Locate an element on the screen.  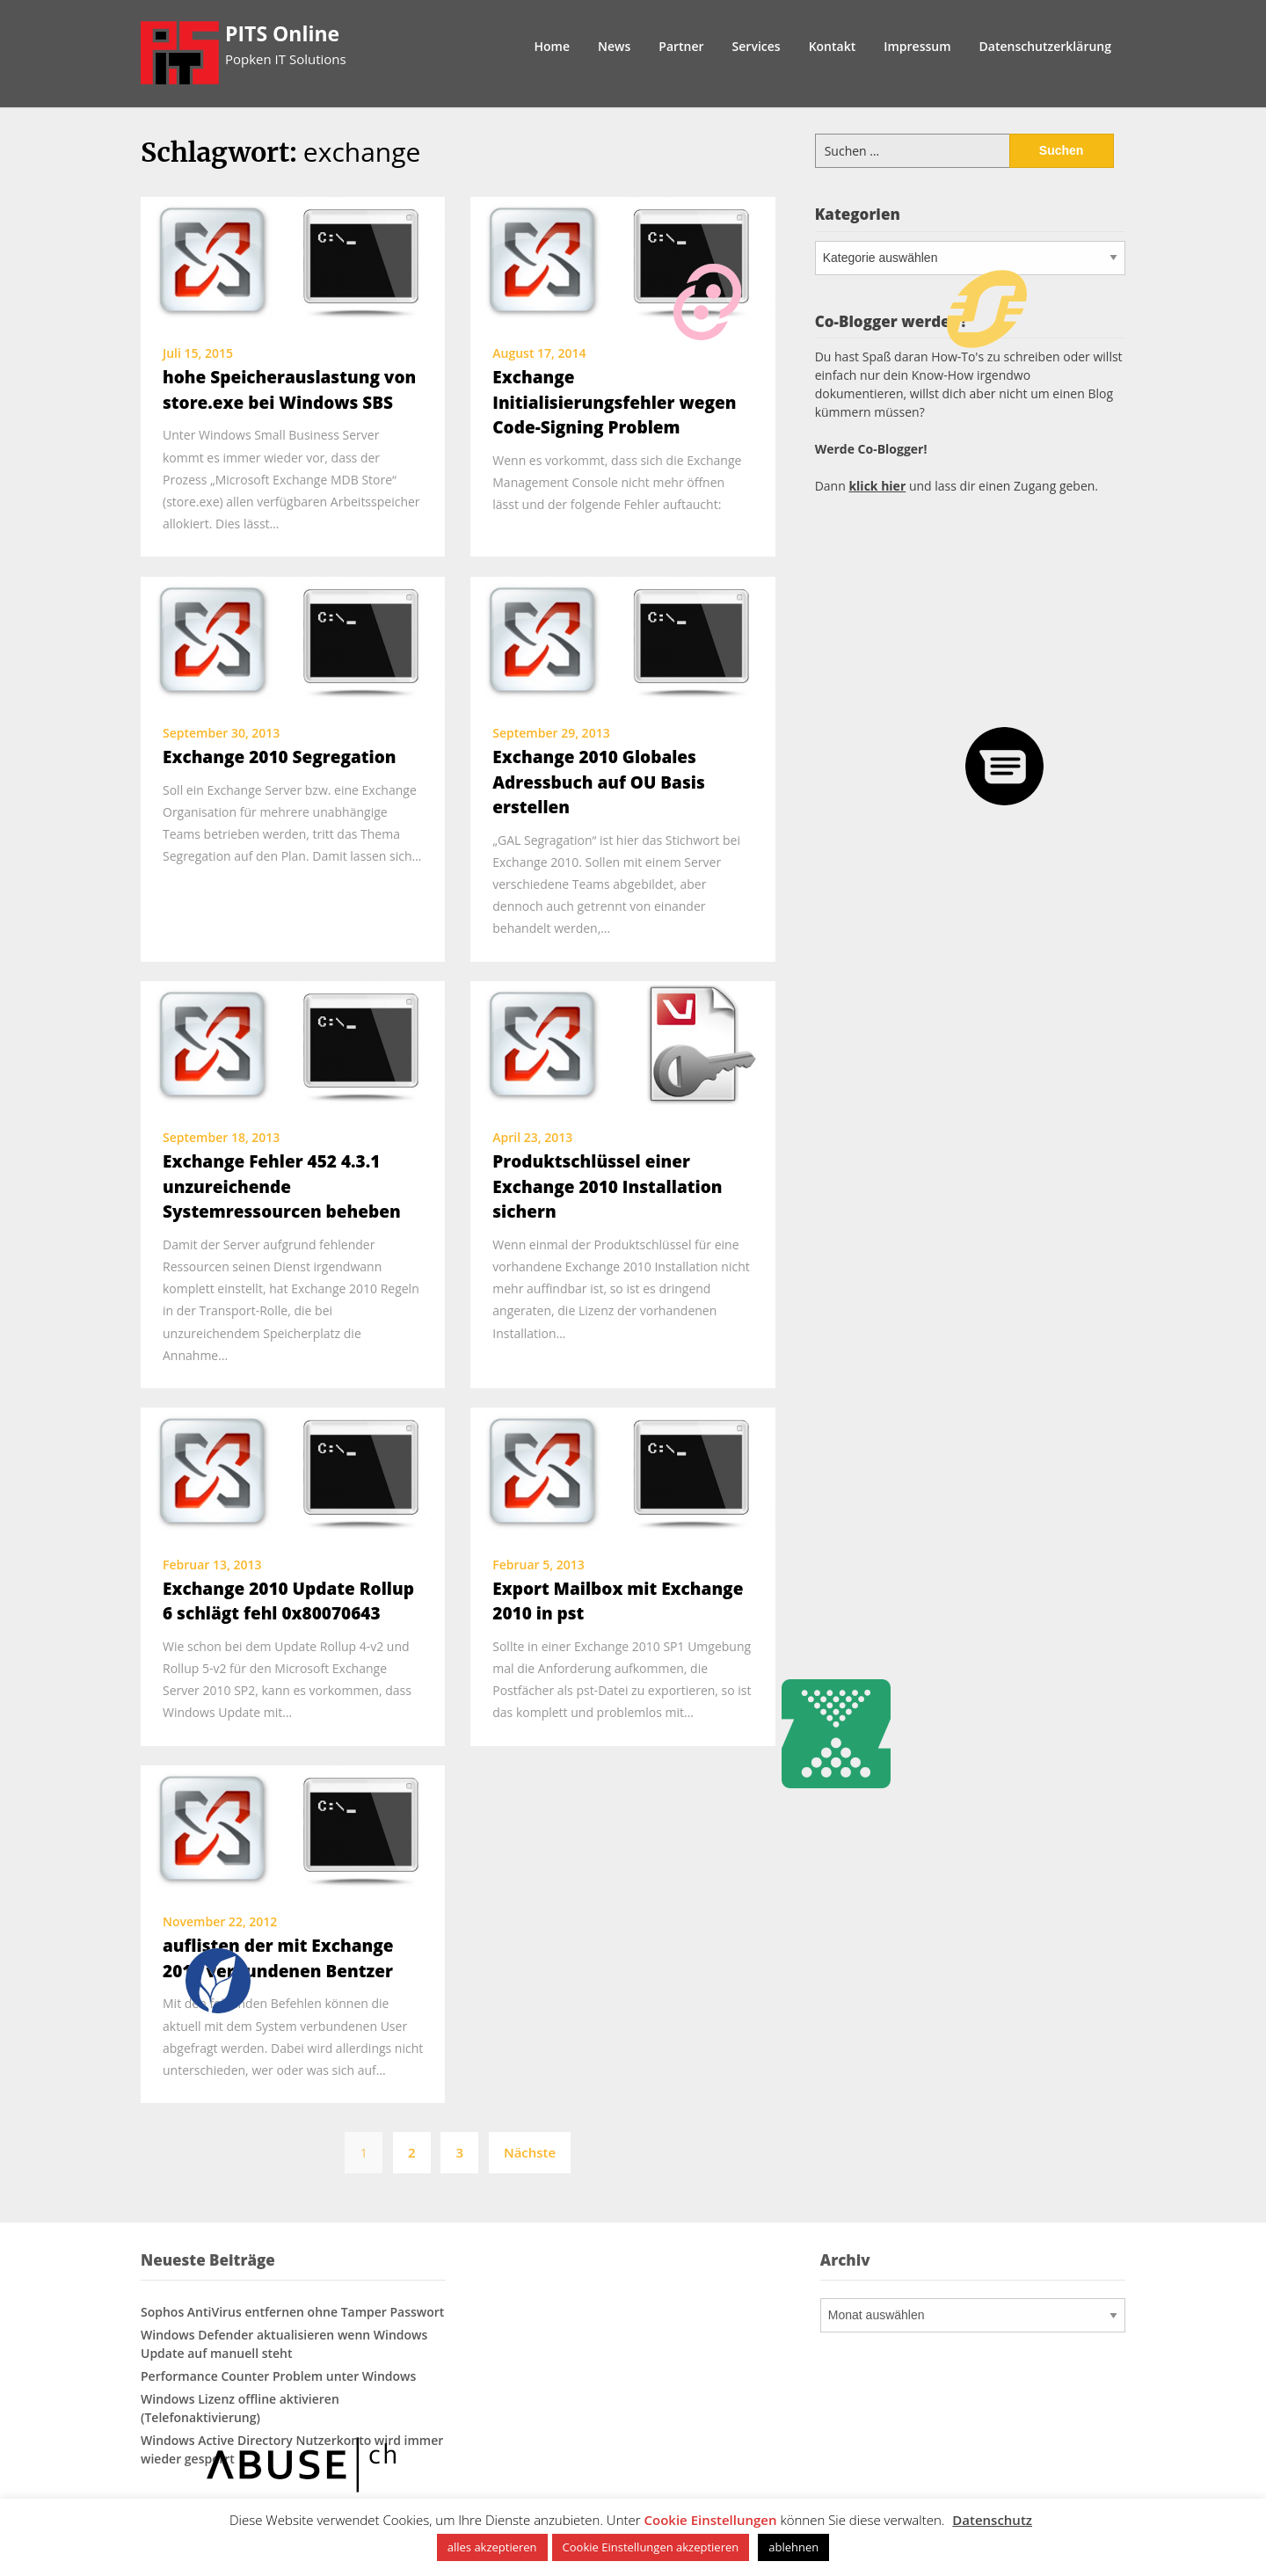
tauri framework logo is located at coordinates (707, 302).